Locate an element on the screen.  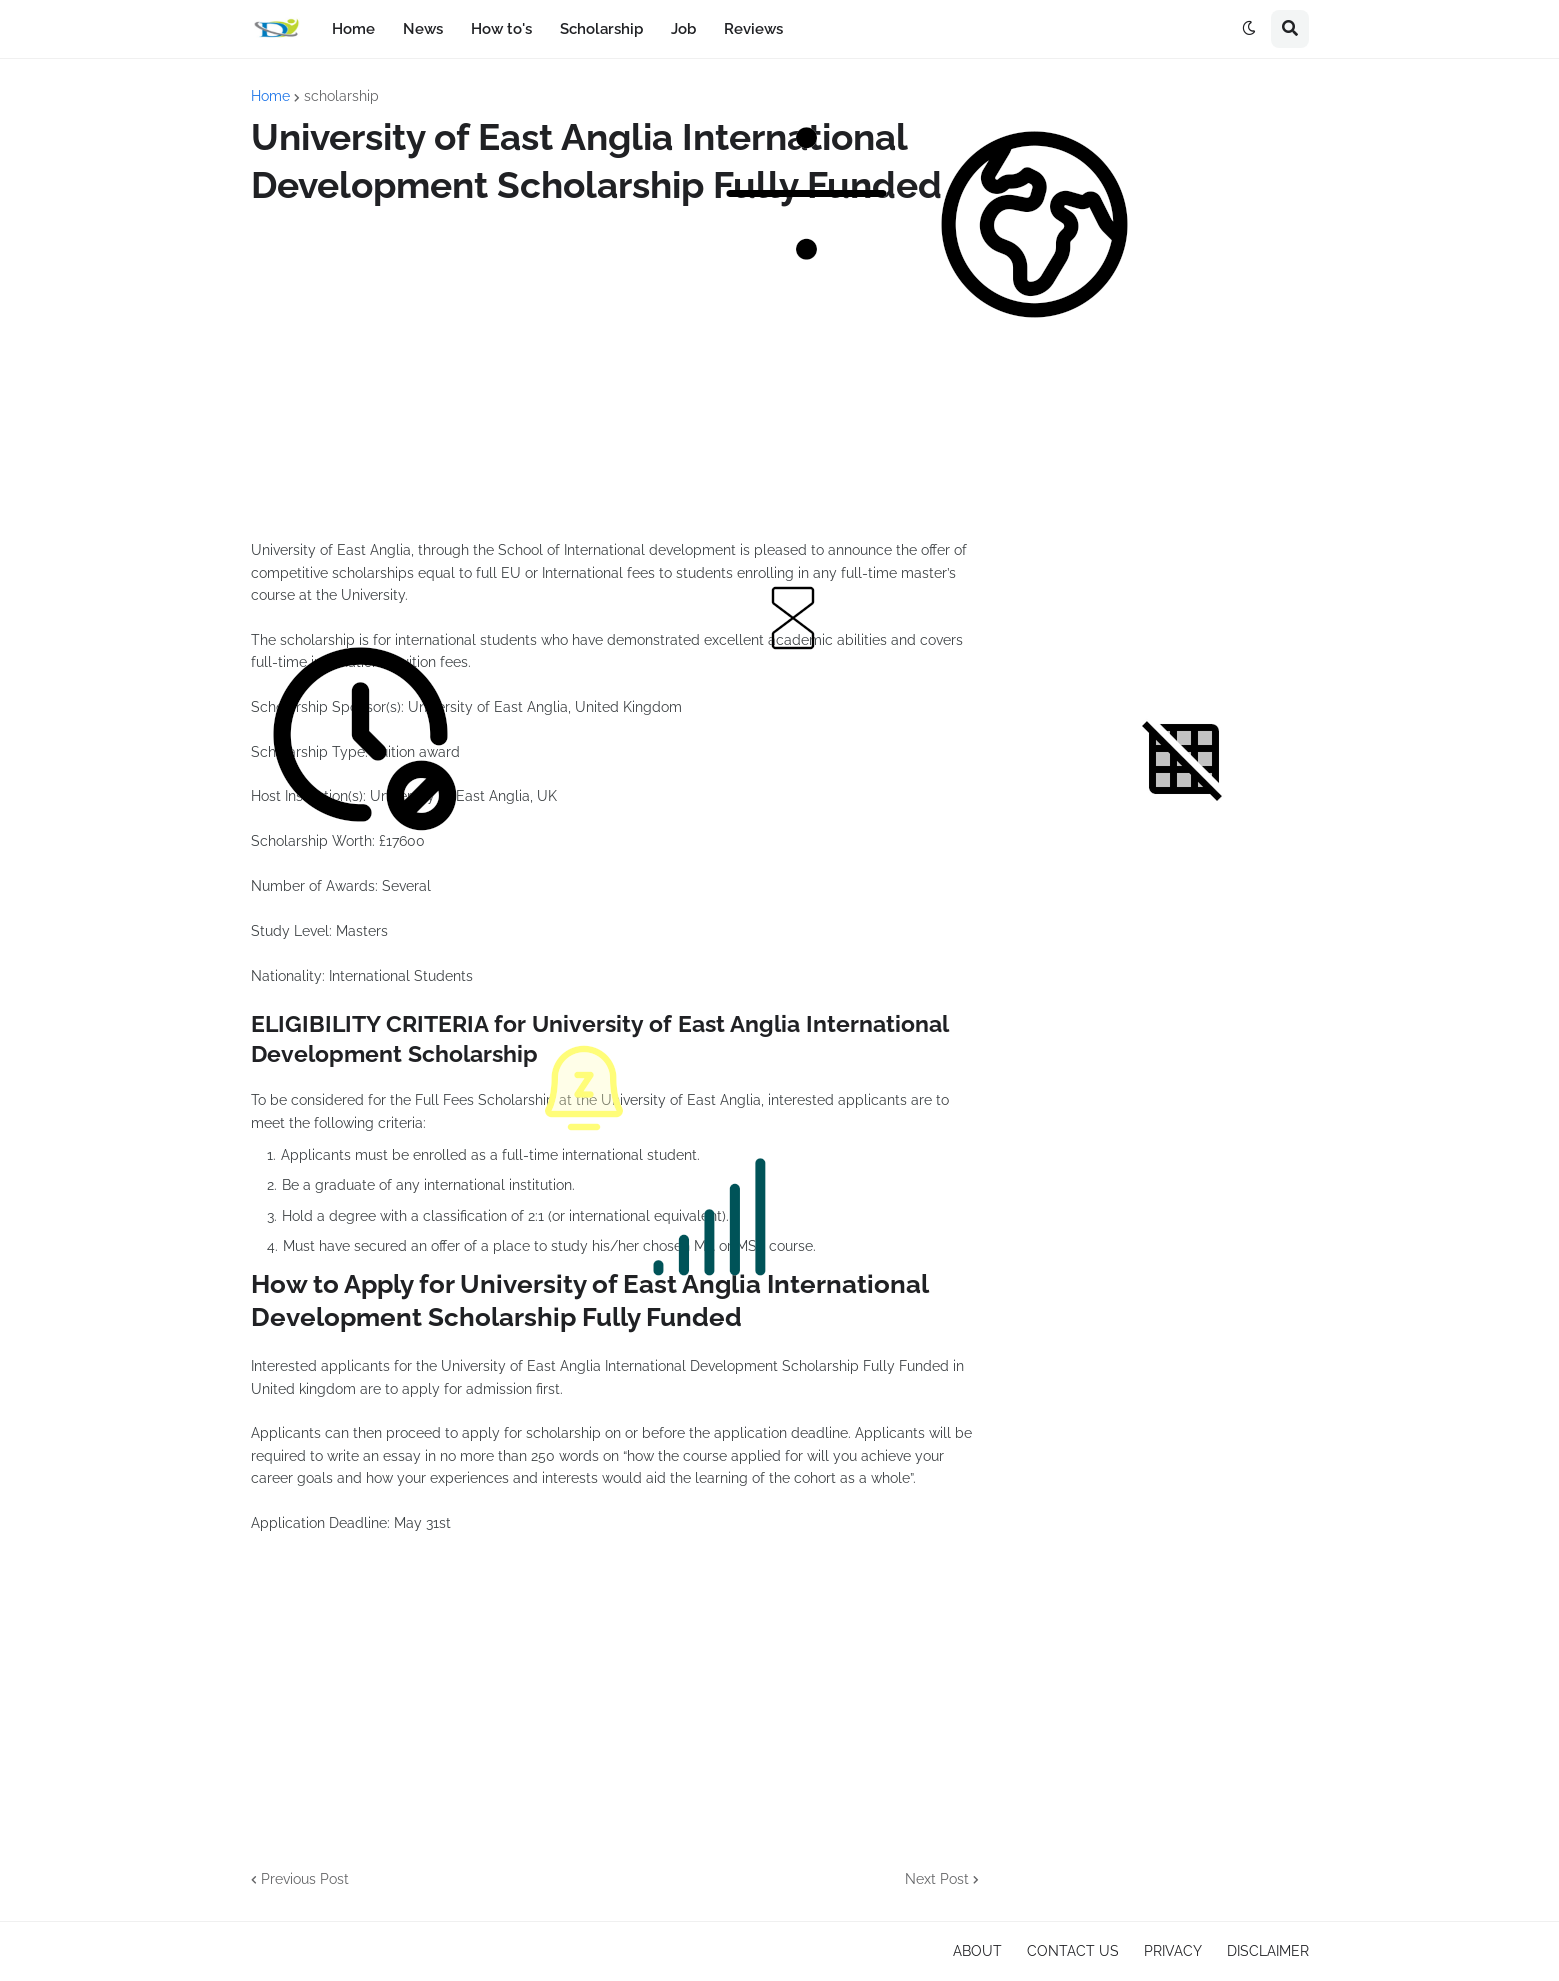
disable grid view is located at coordinates (1184, 759).